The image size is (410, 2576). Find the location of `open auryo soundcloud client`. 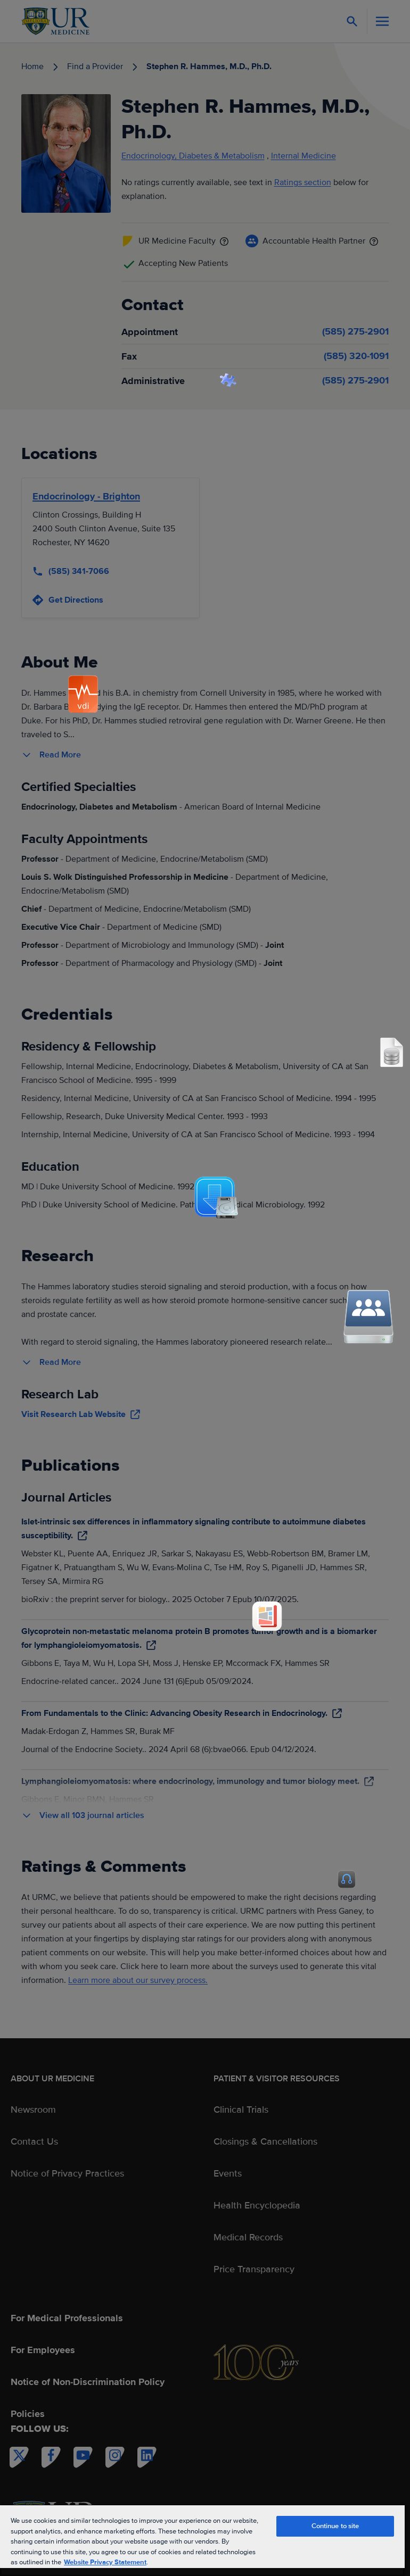

open auryo soundcloud client is located at coordinates (347, 1879).